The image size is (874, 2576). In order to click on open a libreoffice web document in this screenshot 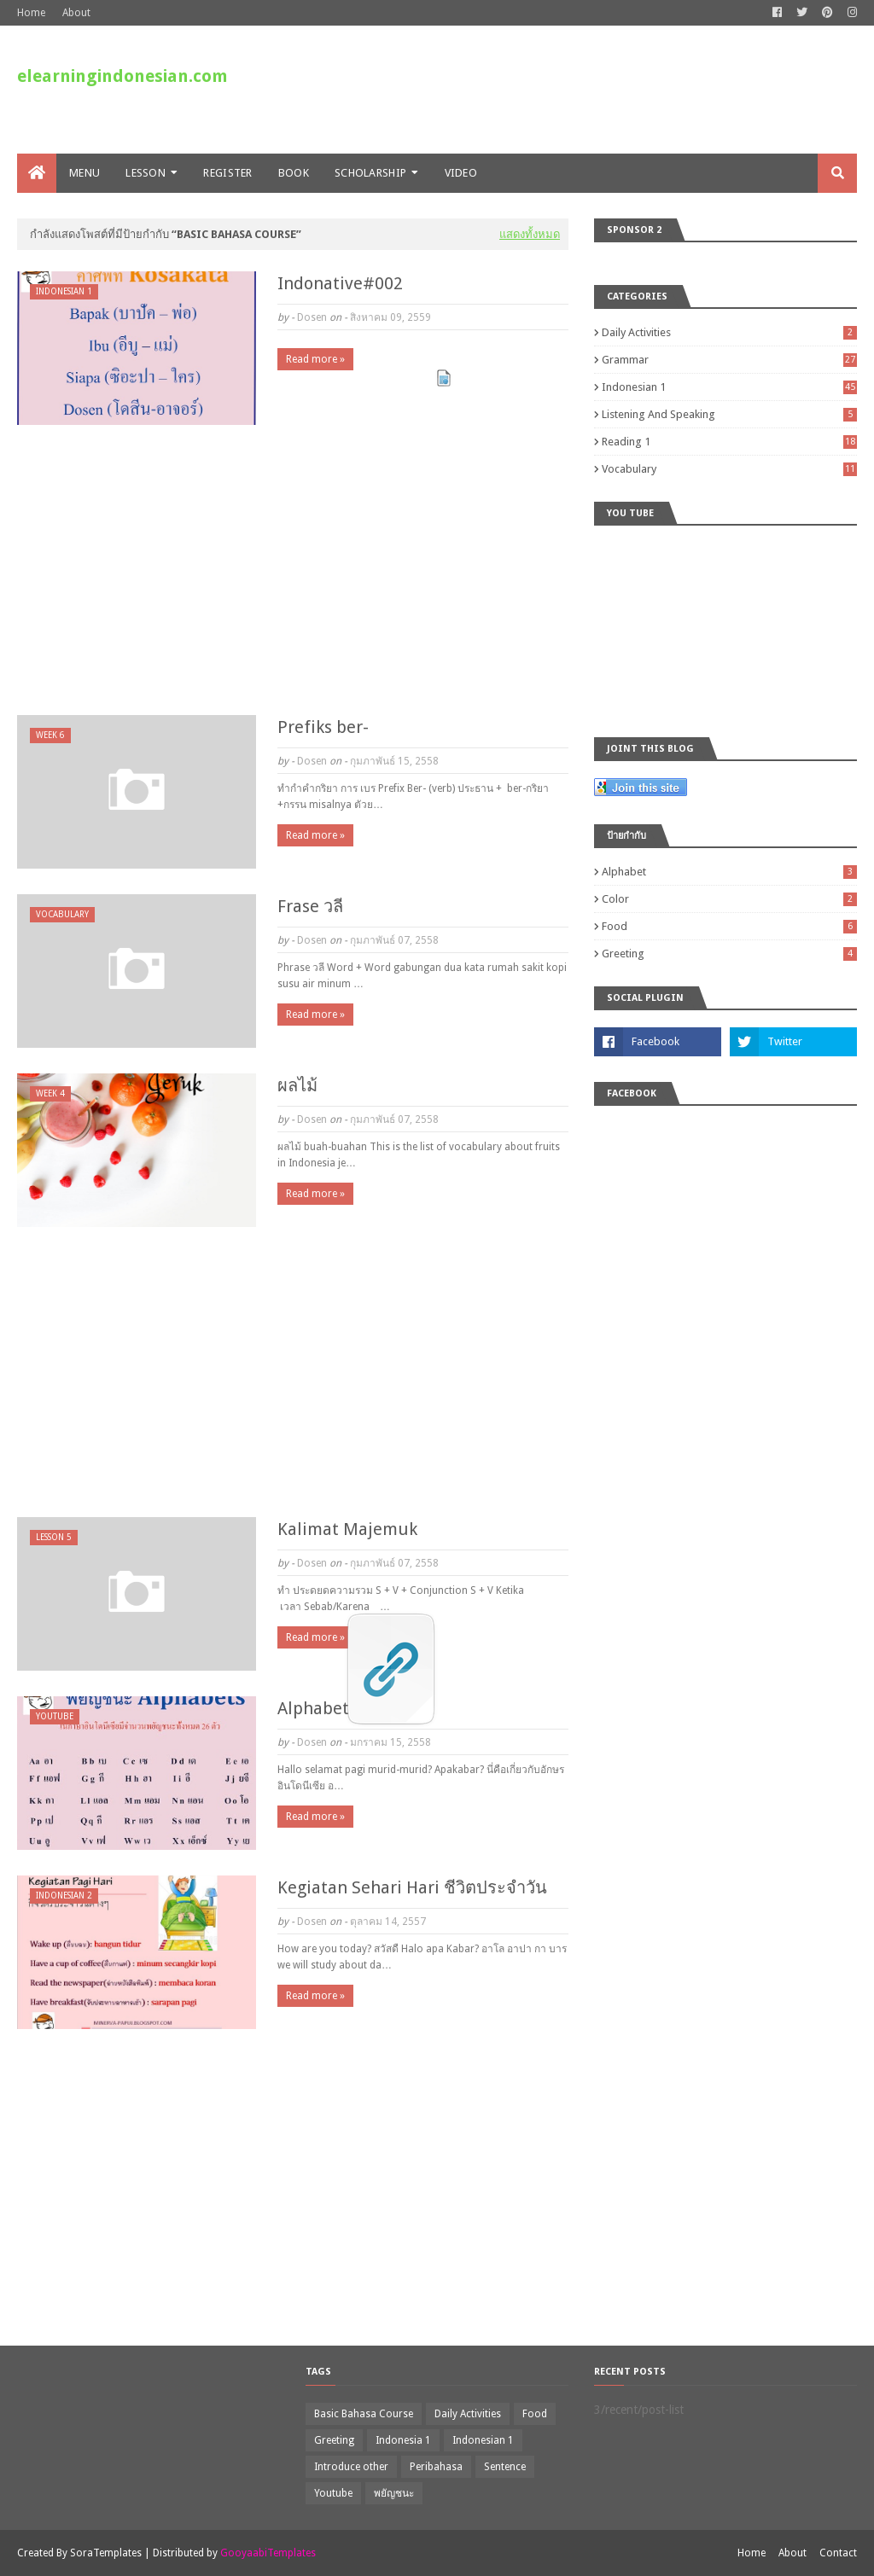, I will do `click(444, 378)`.